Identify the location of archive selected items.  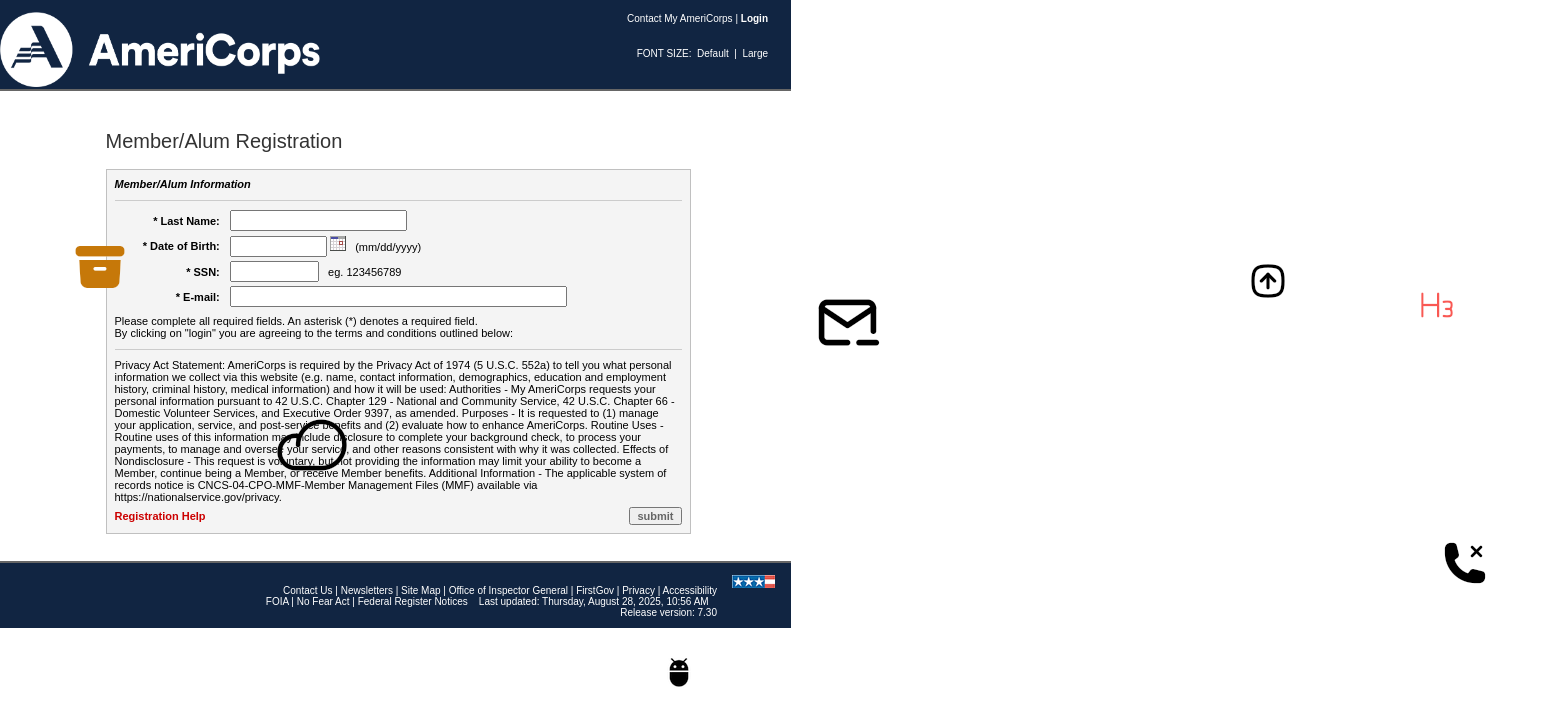
(100, 267).